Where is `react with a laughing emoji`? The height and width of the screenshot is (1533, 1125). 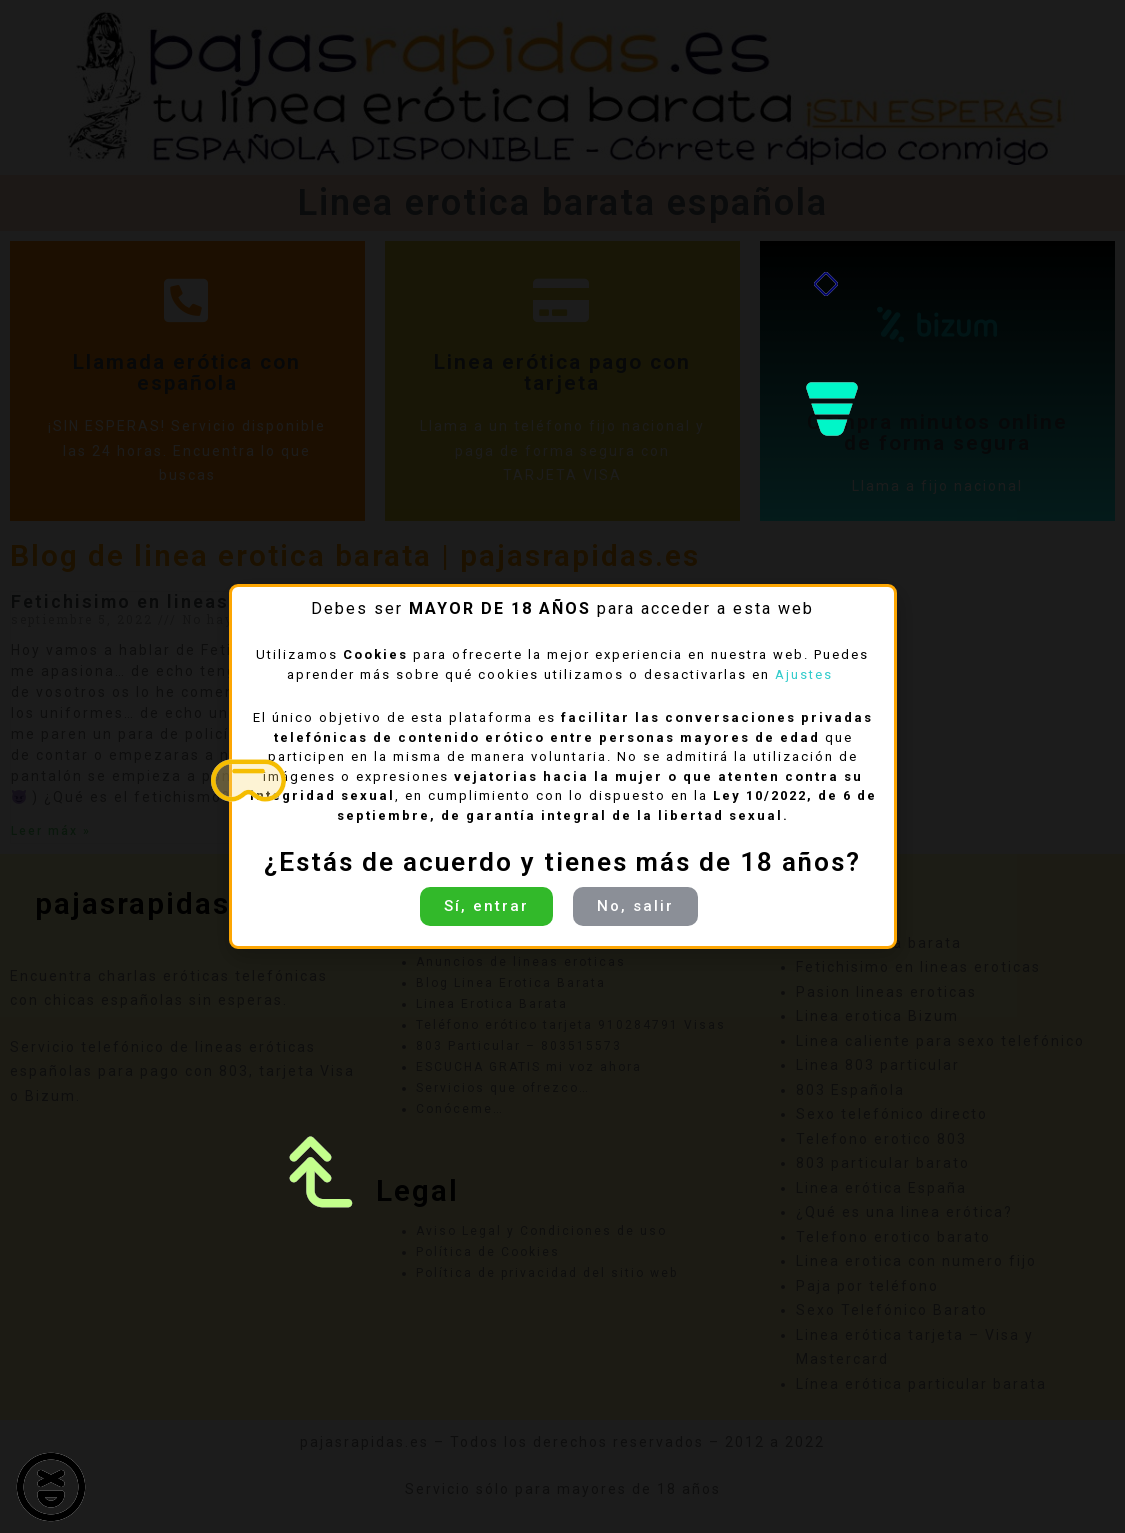 react with a laughing emoji is located at coordinates (51, 1487).